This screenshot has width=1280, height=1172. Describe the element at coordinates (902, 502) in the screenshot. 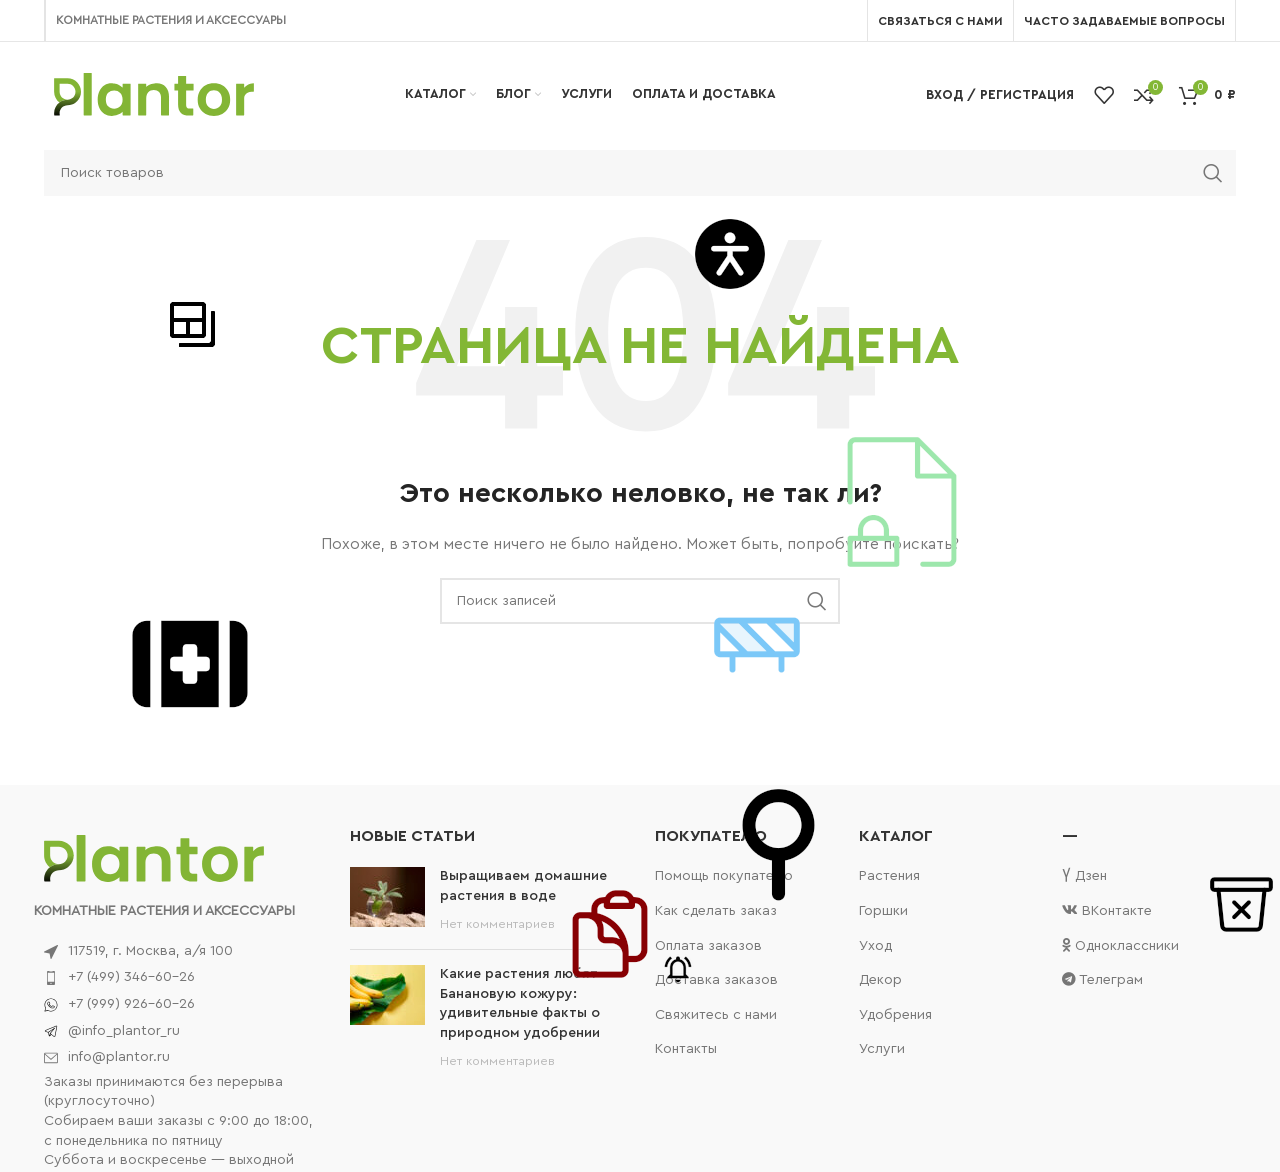

I see `access a password-protected file` at that location.